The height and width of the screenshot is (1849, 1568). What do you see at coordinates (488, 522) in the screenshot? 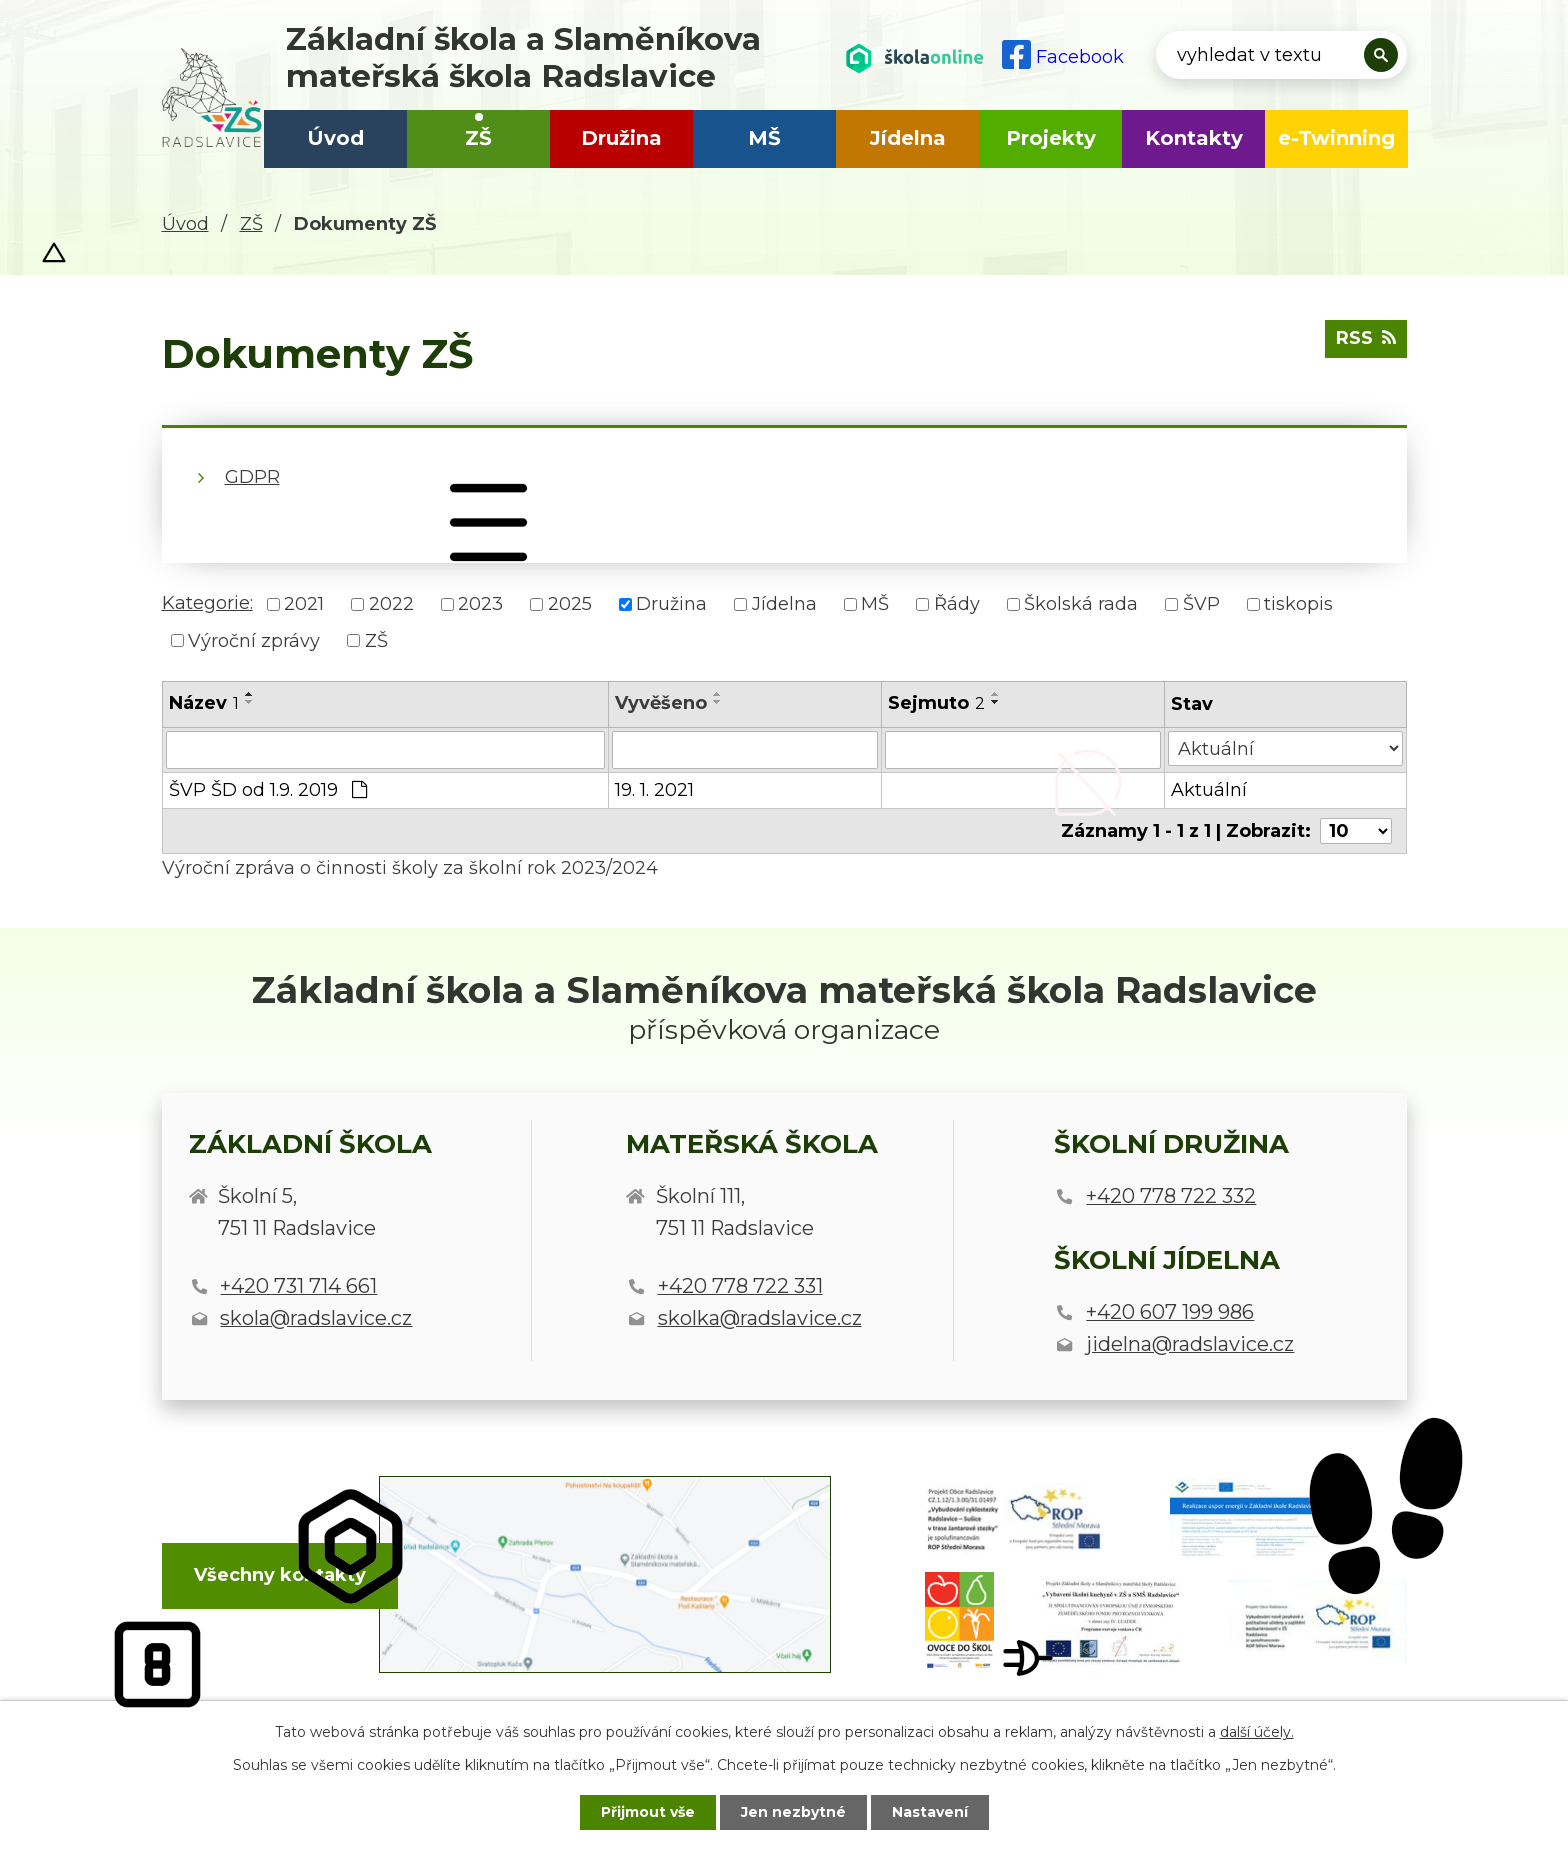
I see `toggle medium density view for list items` at bounding box center [488, 522].